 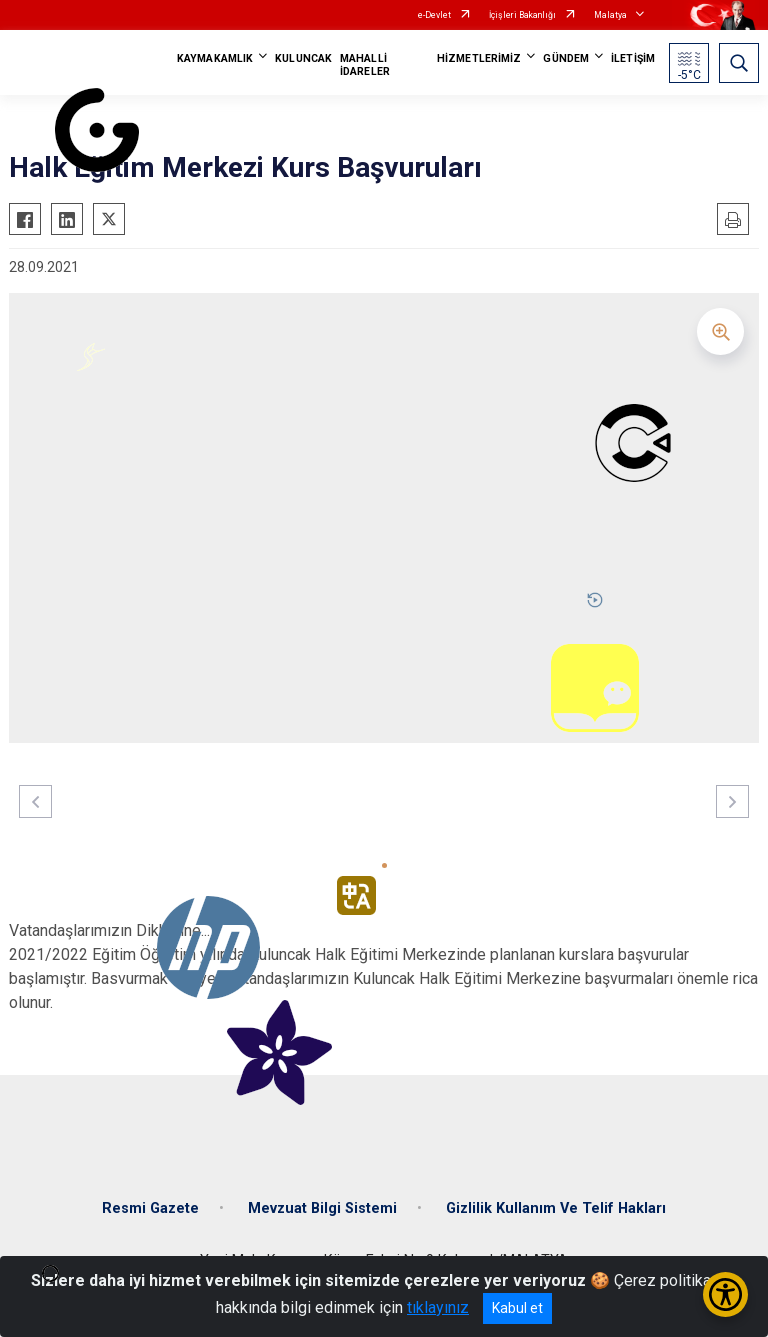 What do you see at coordinates (633, 443) in the screenshot?
I see `construct 3 game development software logo` at bounding box center [633, 443].